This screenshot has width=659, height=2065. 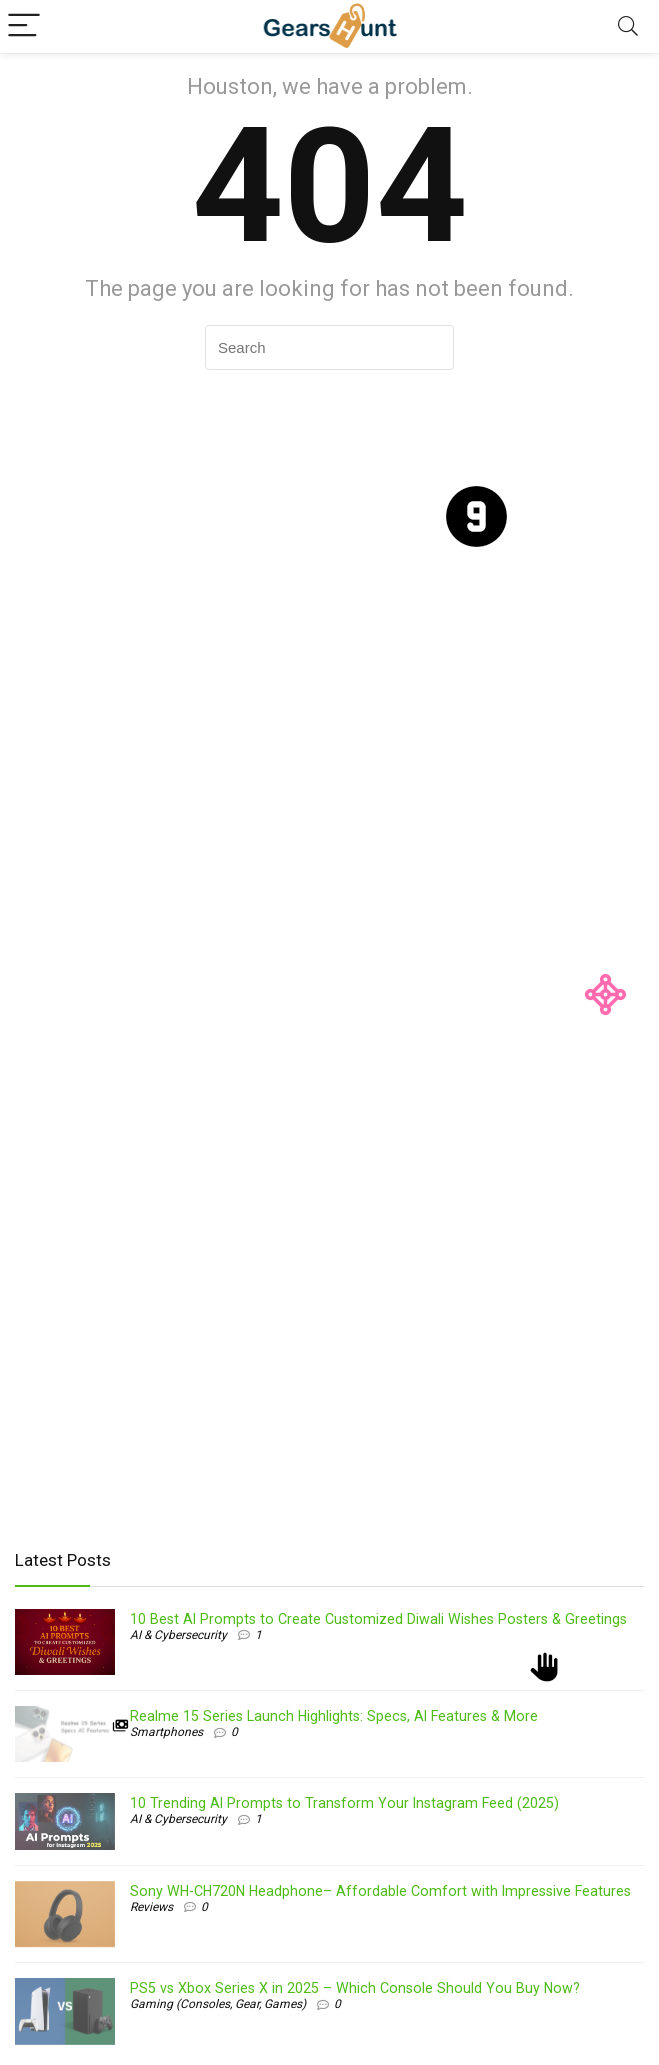 What do you see at coordinates (120, 1725) in the screenshot?
I see `view payment or billing information` at bounding box center [120, 1725].